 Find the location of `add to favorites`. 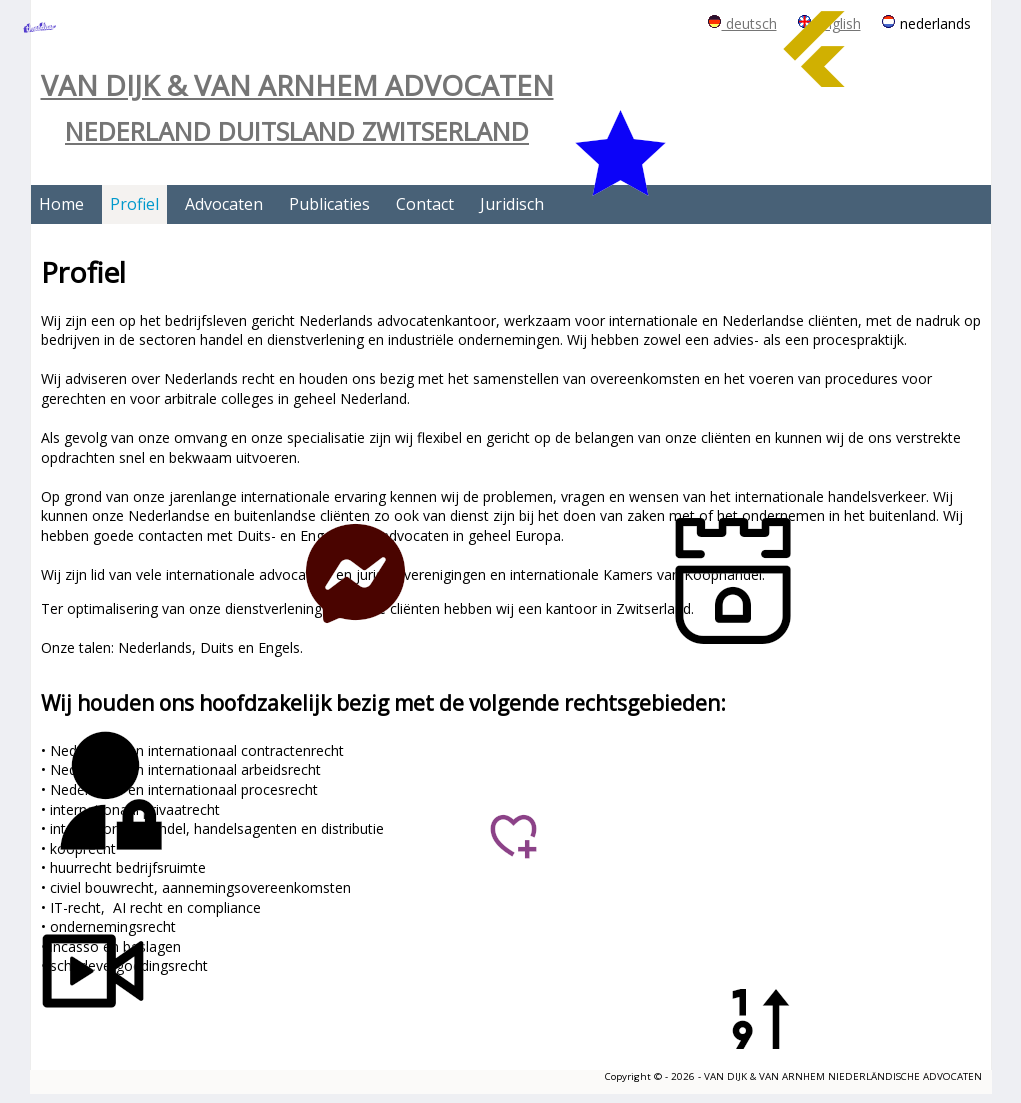

add to favorites is located at coordinates (620, 155).